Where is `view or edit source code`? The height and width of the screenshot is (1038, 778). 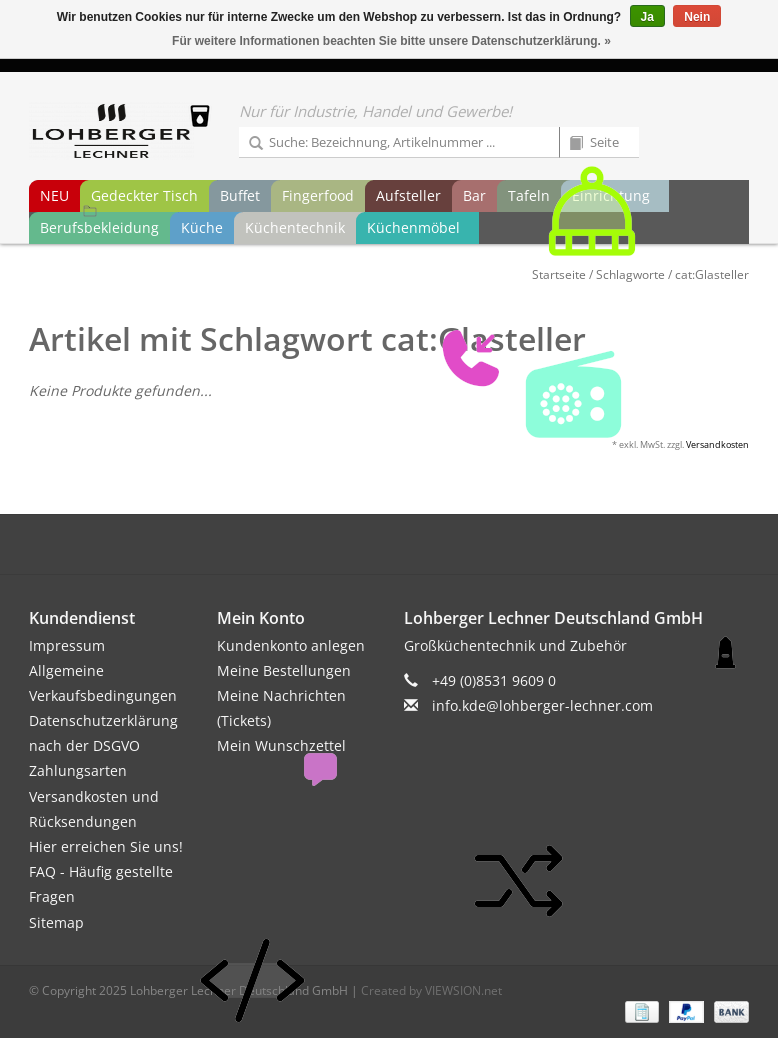
view or edit source code is located at coordinates (252, 980).